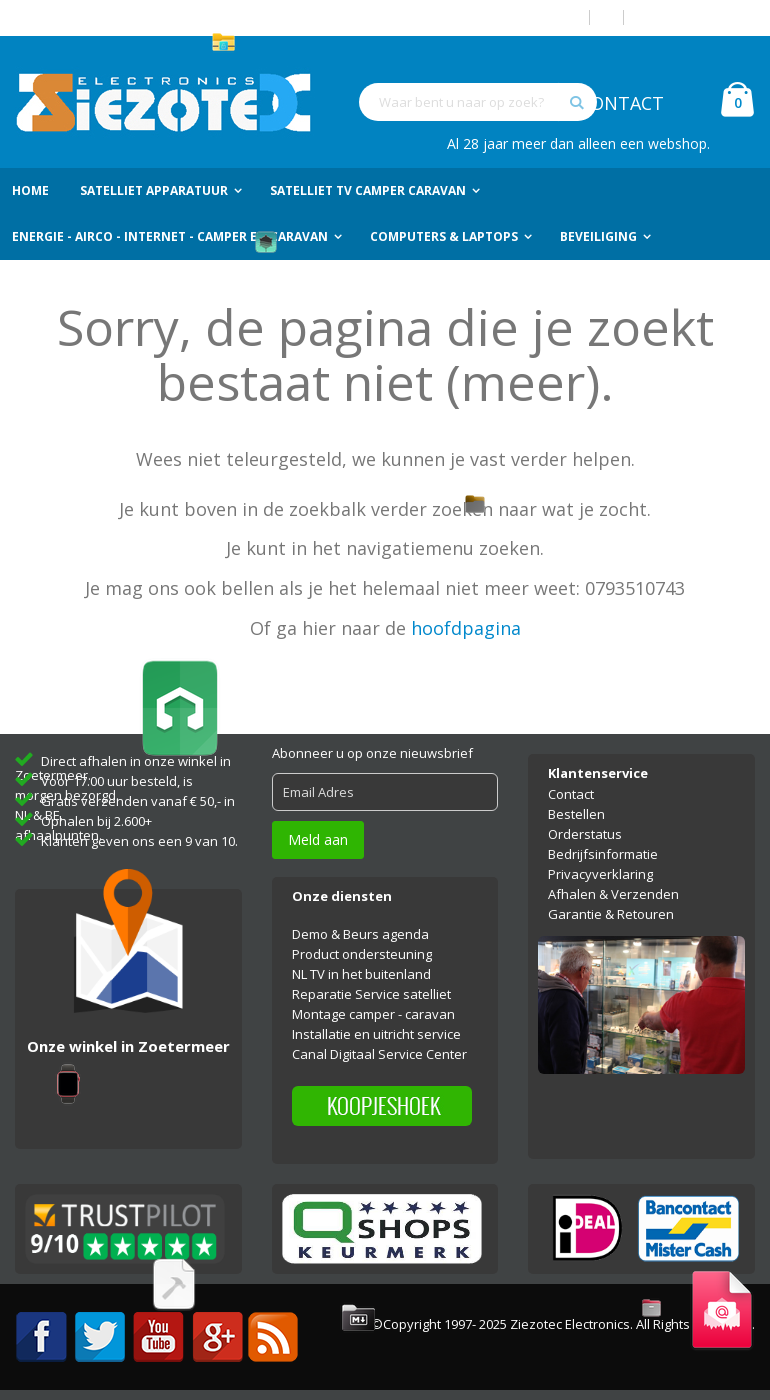 The height and width of the screenshot is (1400, 770). I want to click on a partially downloaded or incomplete email message file, so click(722, 1311).